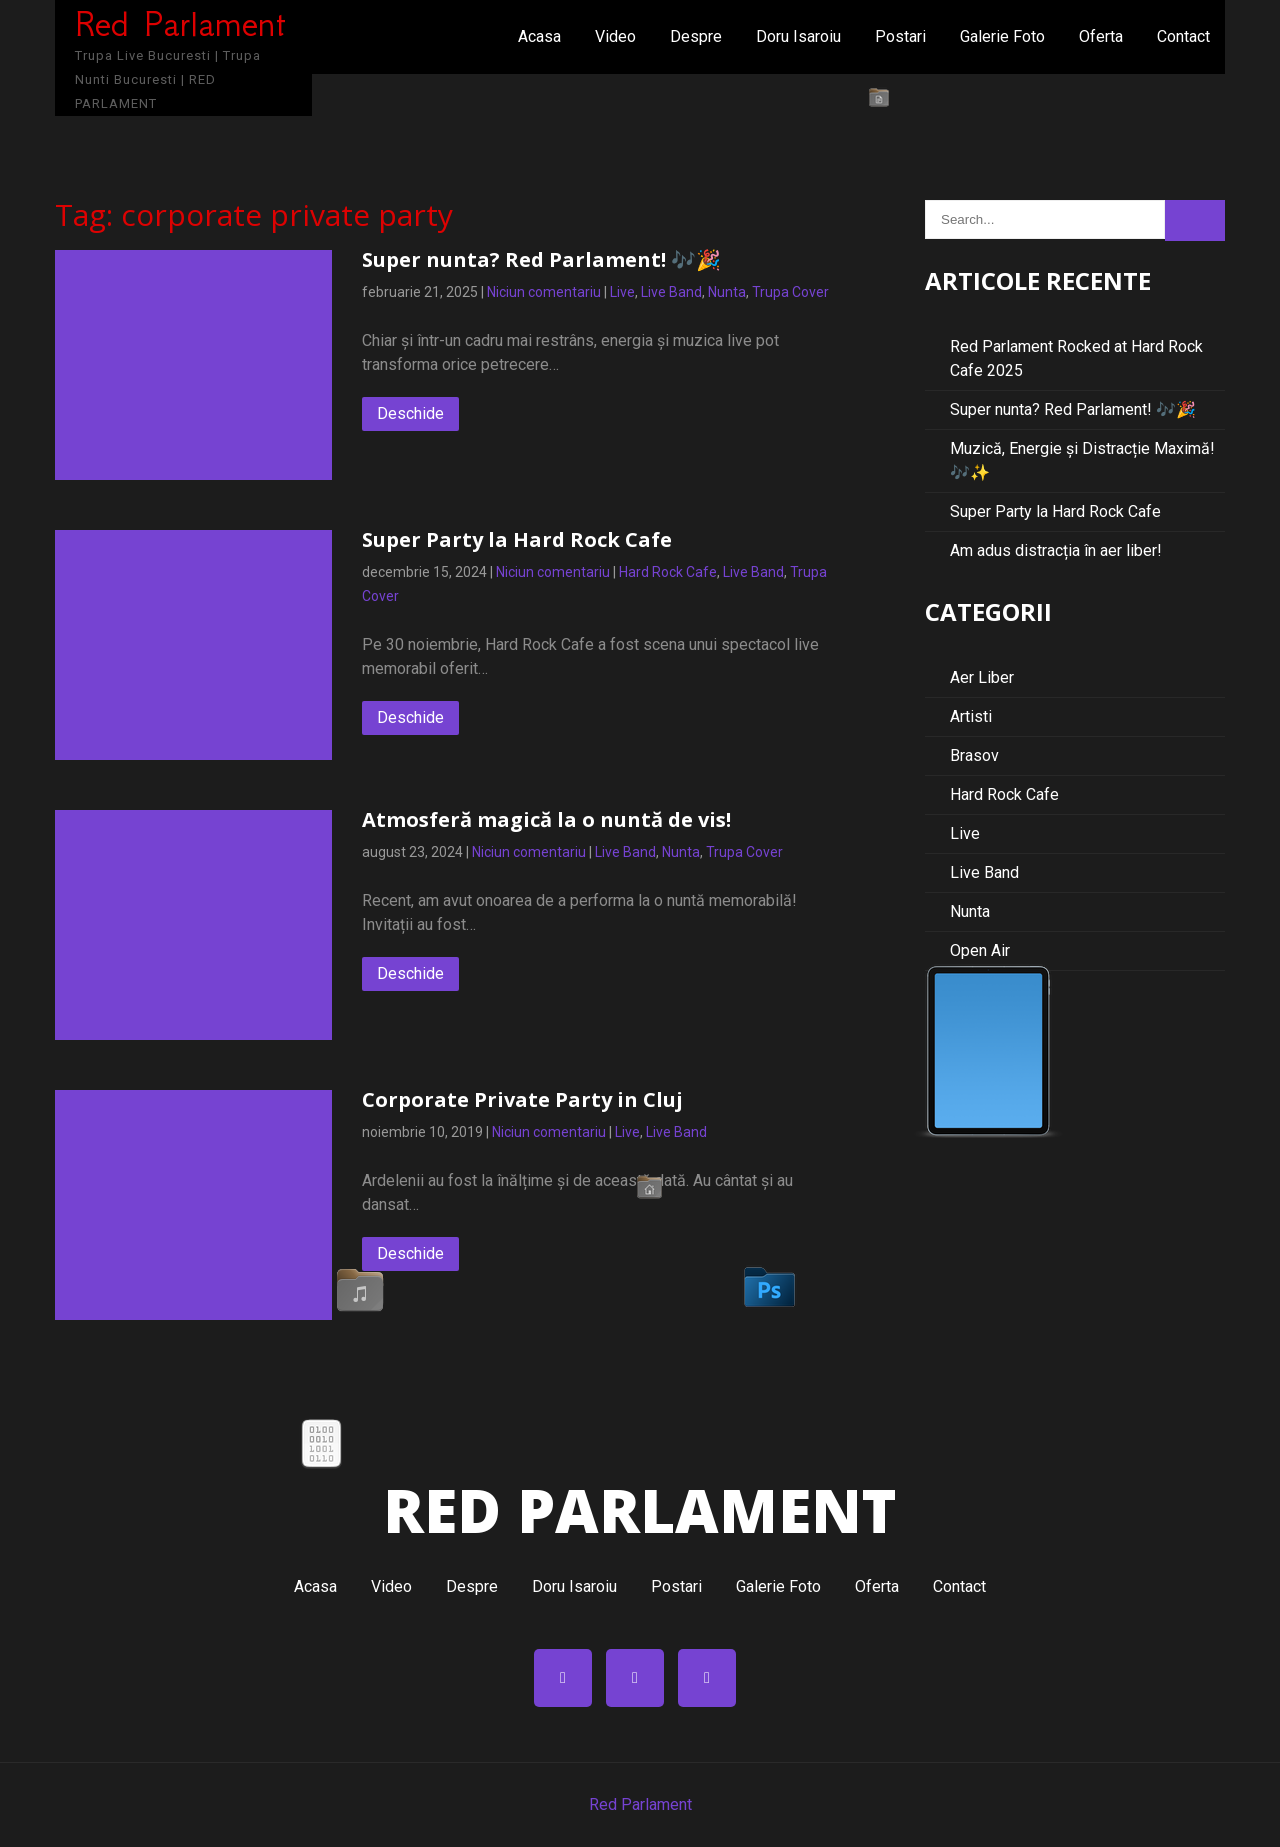 The width and height of the screenshot is (1280, 1847). What do you see at coordinates (360, 1290) in the screenshot?
I see `open your music folder` at bounding box center [360, 1290].